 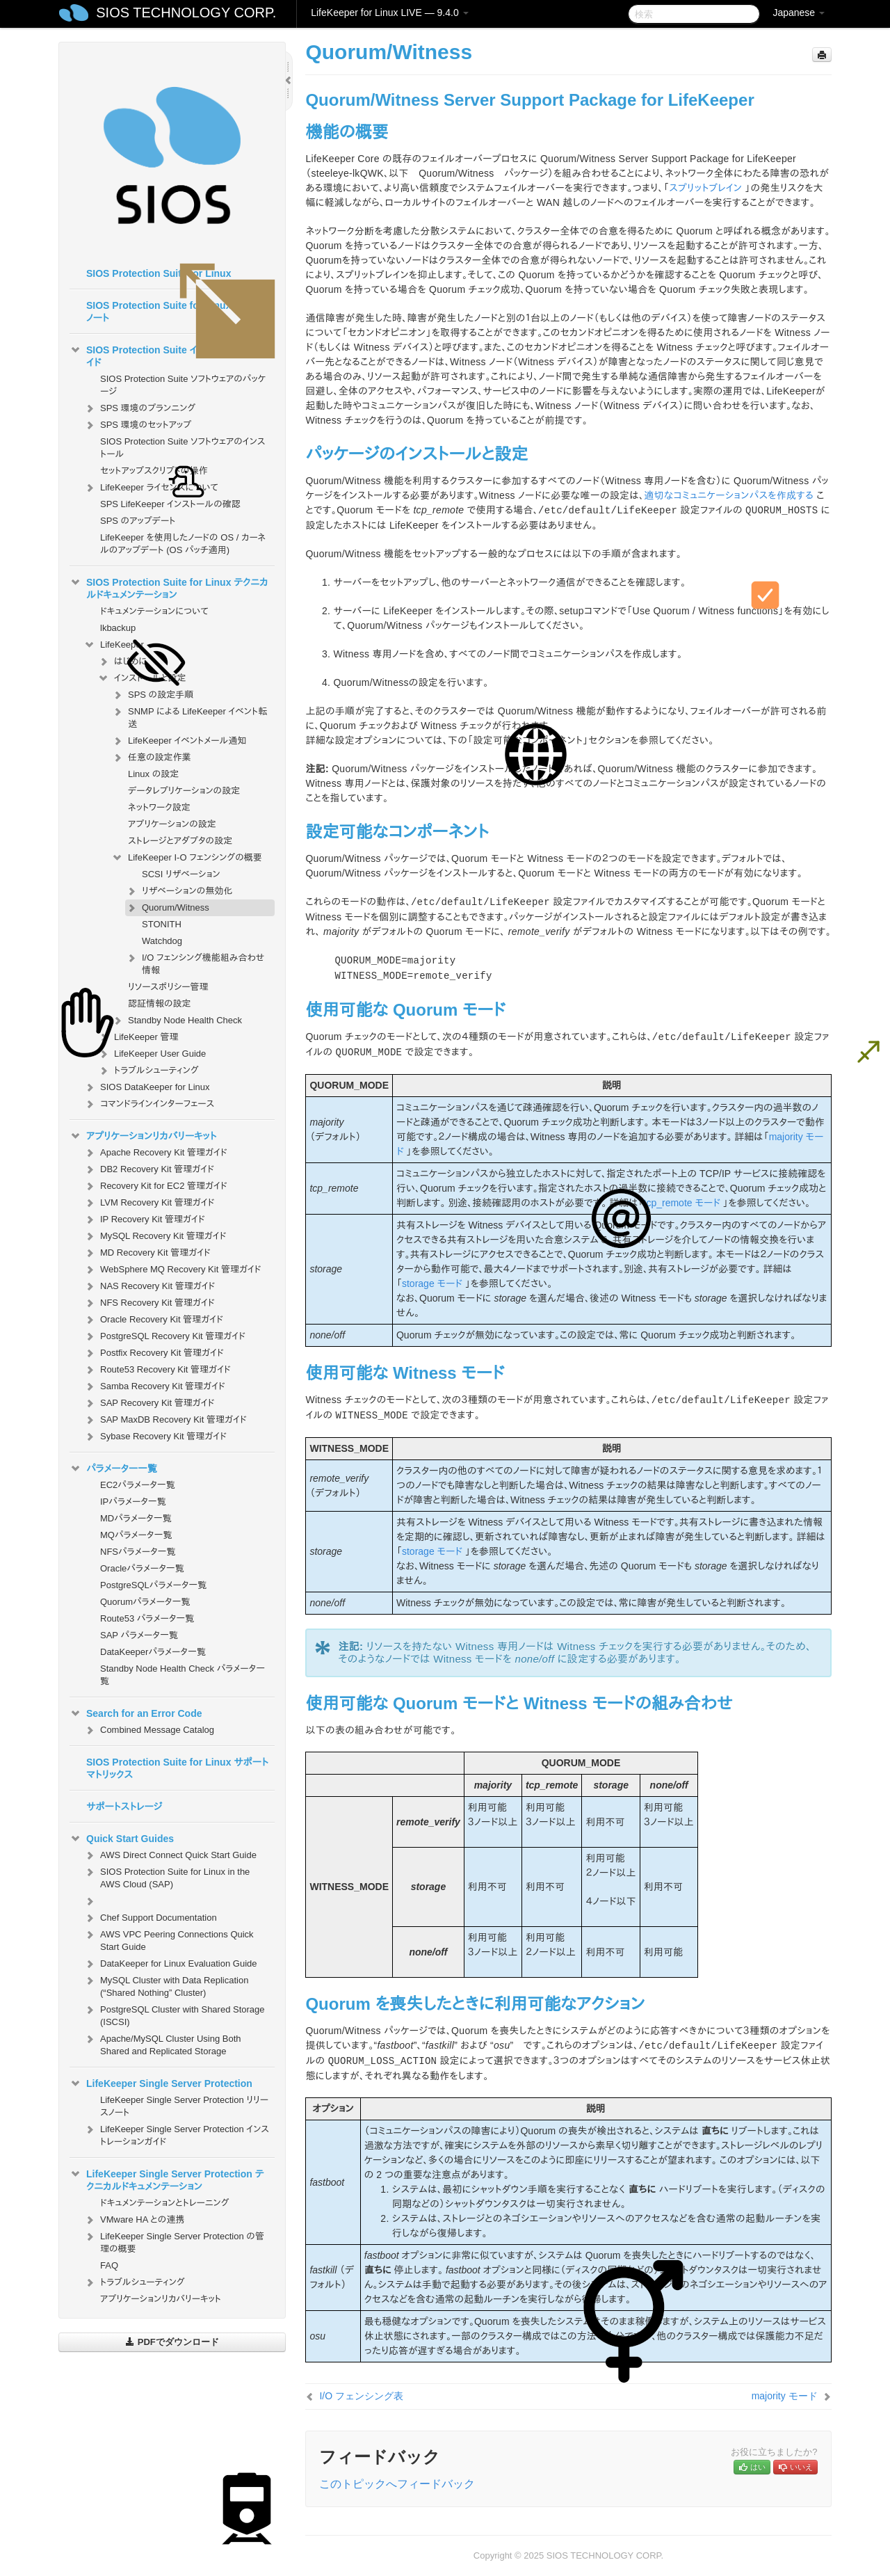 I want to click on access website or browse the web, so click(x=535, y=754).